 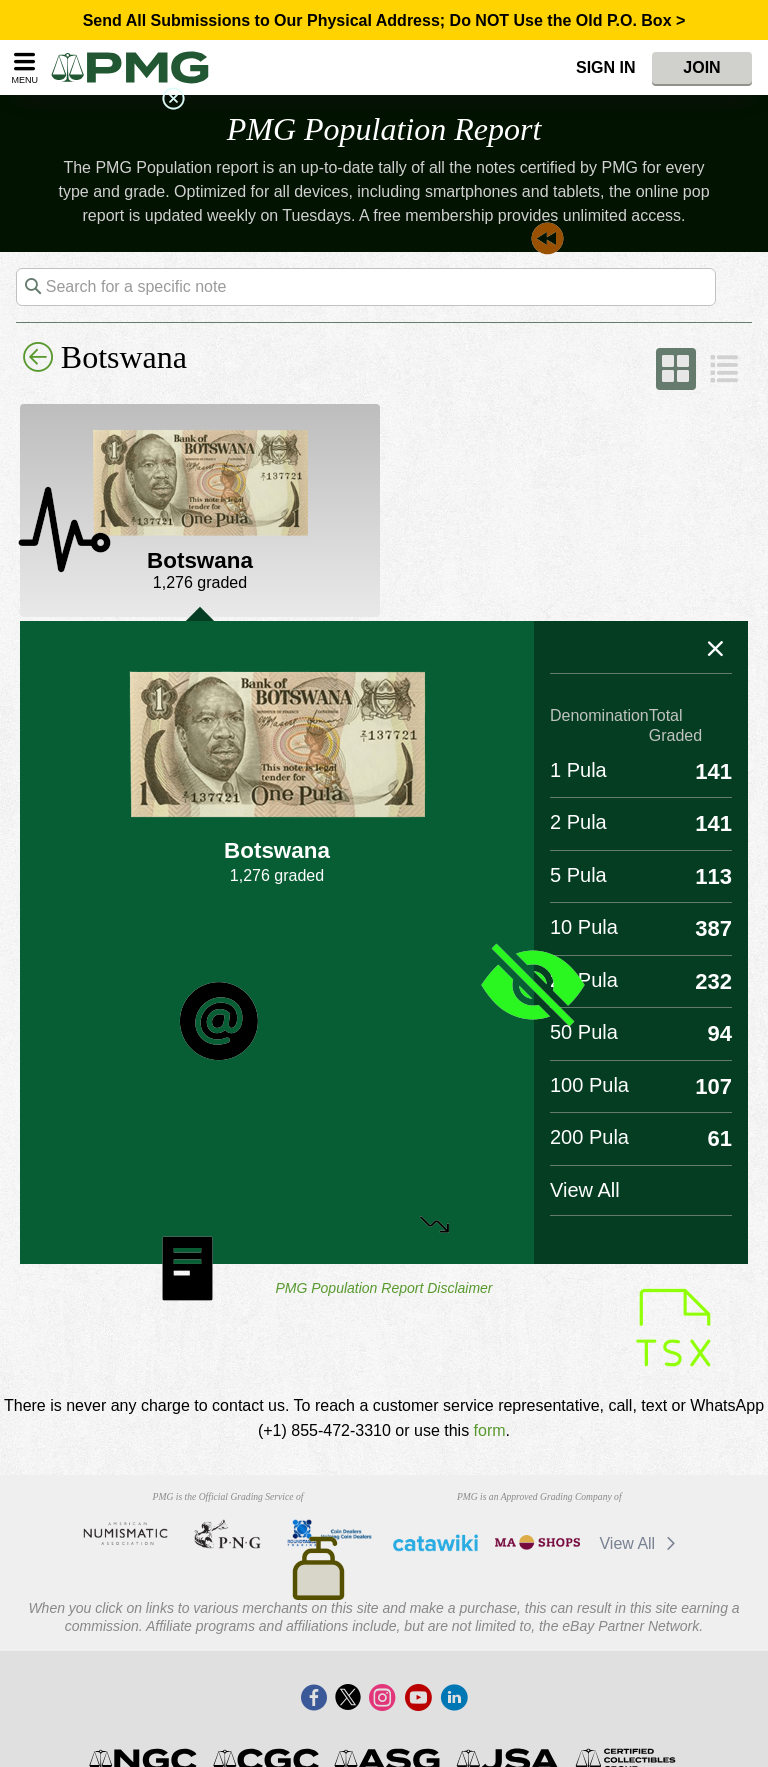 I want to click on hide password or sensitive content, so click(x=533, y=985).